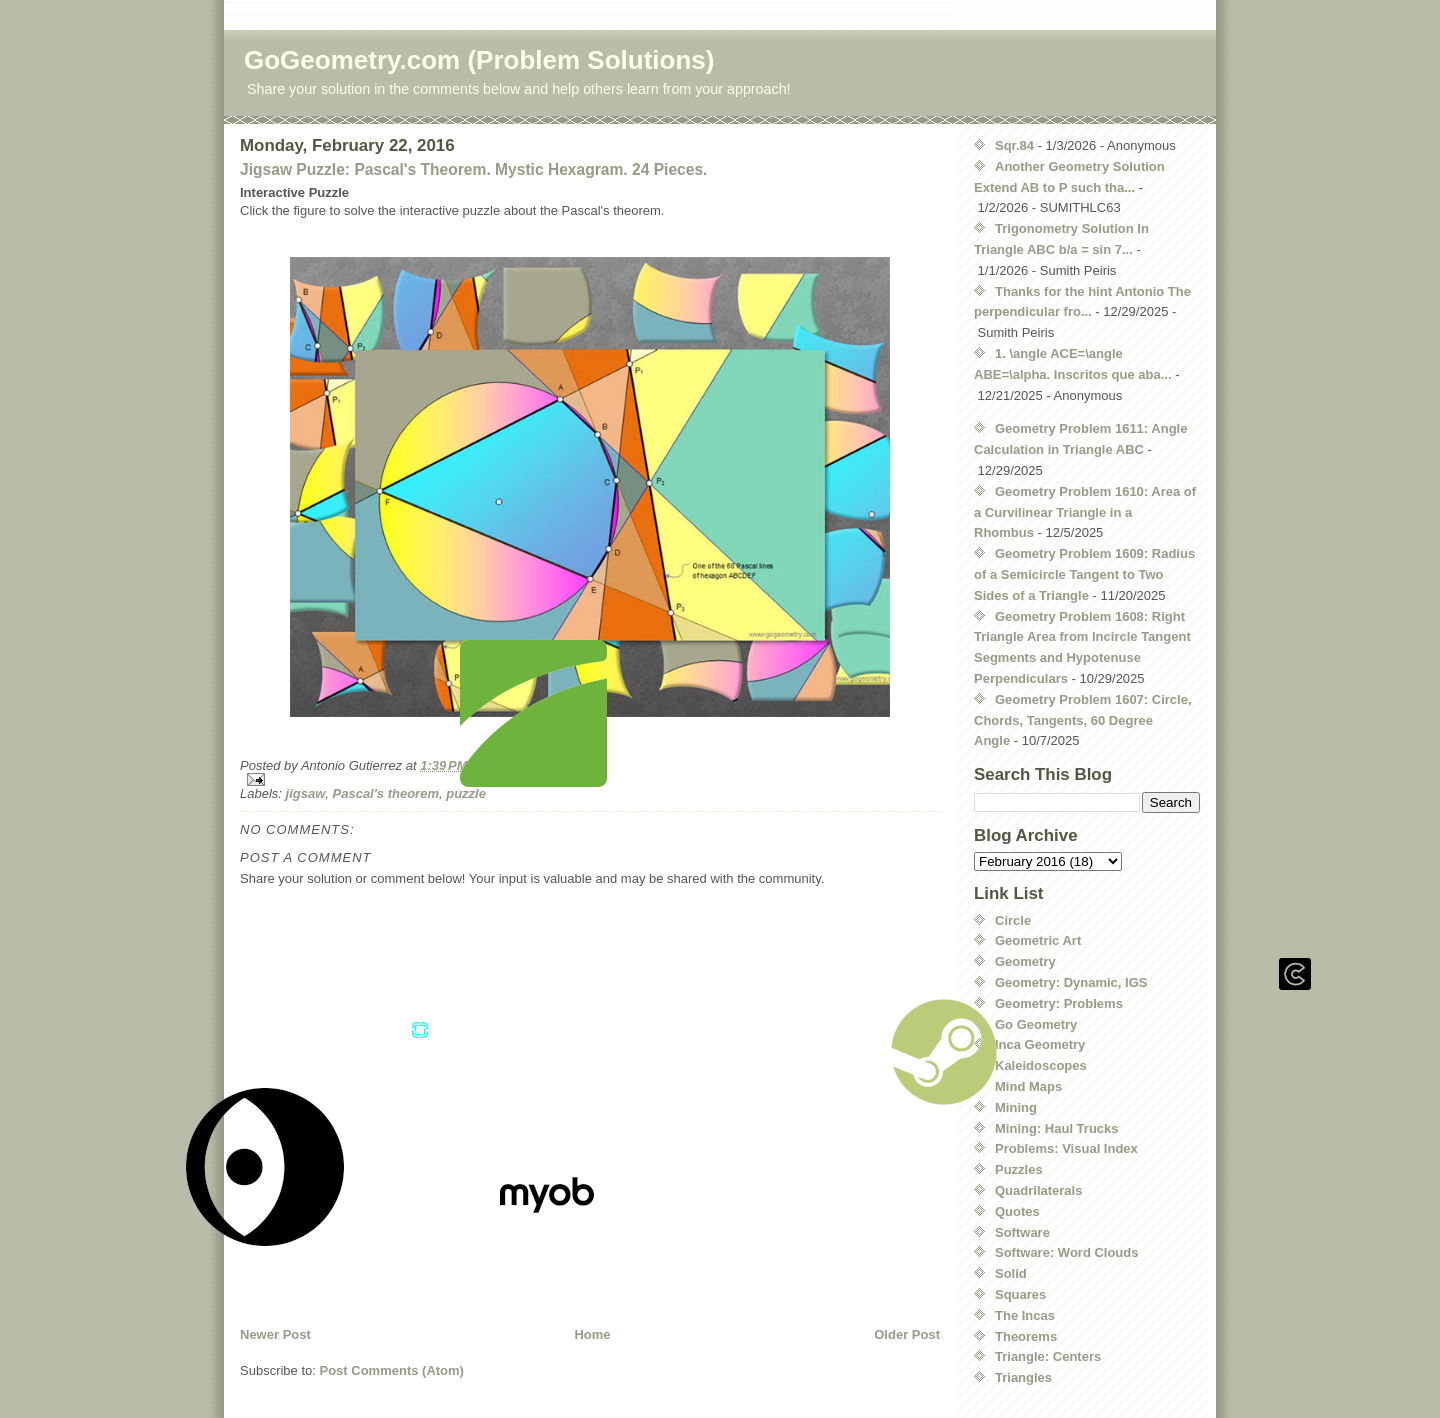 Image resolution: width=1440 pixels, height=1418 pixels. What do you see at coordinates (944, 1052) in the screenshot?
I see `open Steam gaming platform` at bounding box center [944, 1052].